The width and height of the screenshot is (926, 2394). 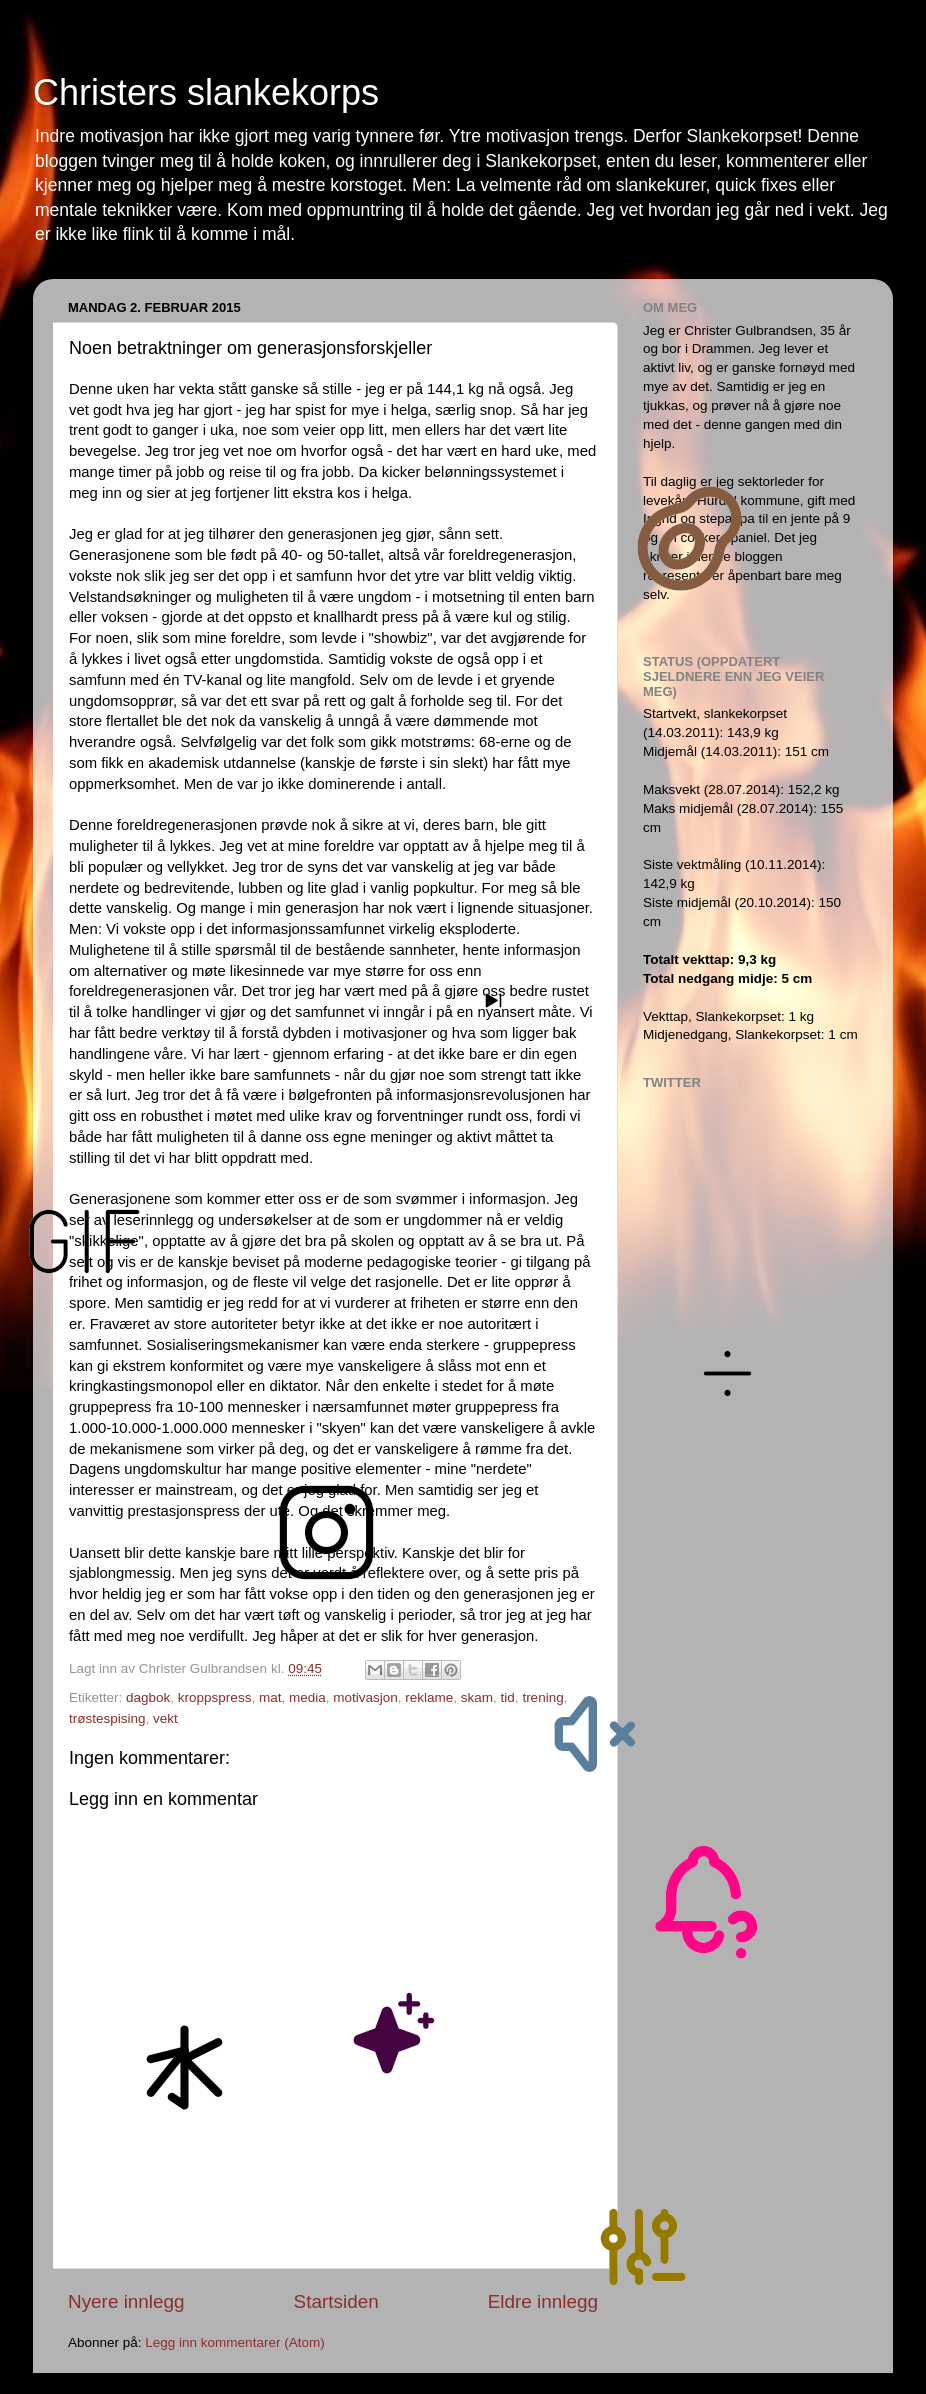 What do you see at coordinates (597, 1734) in the screenshot?
I see `mute audio or sound` at bounding box center [597, 1734].